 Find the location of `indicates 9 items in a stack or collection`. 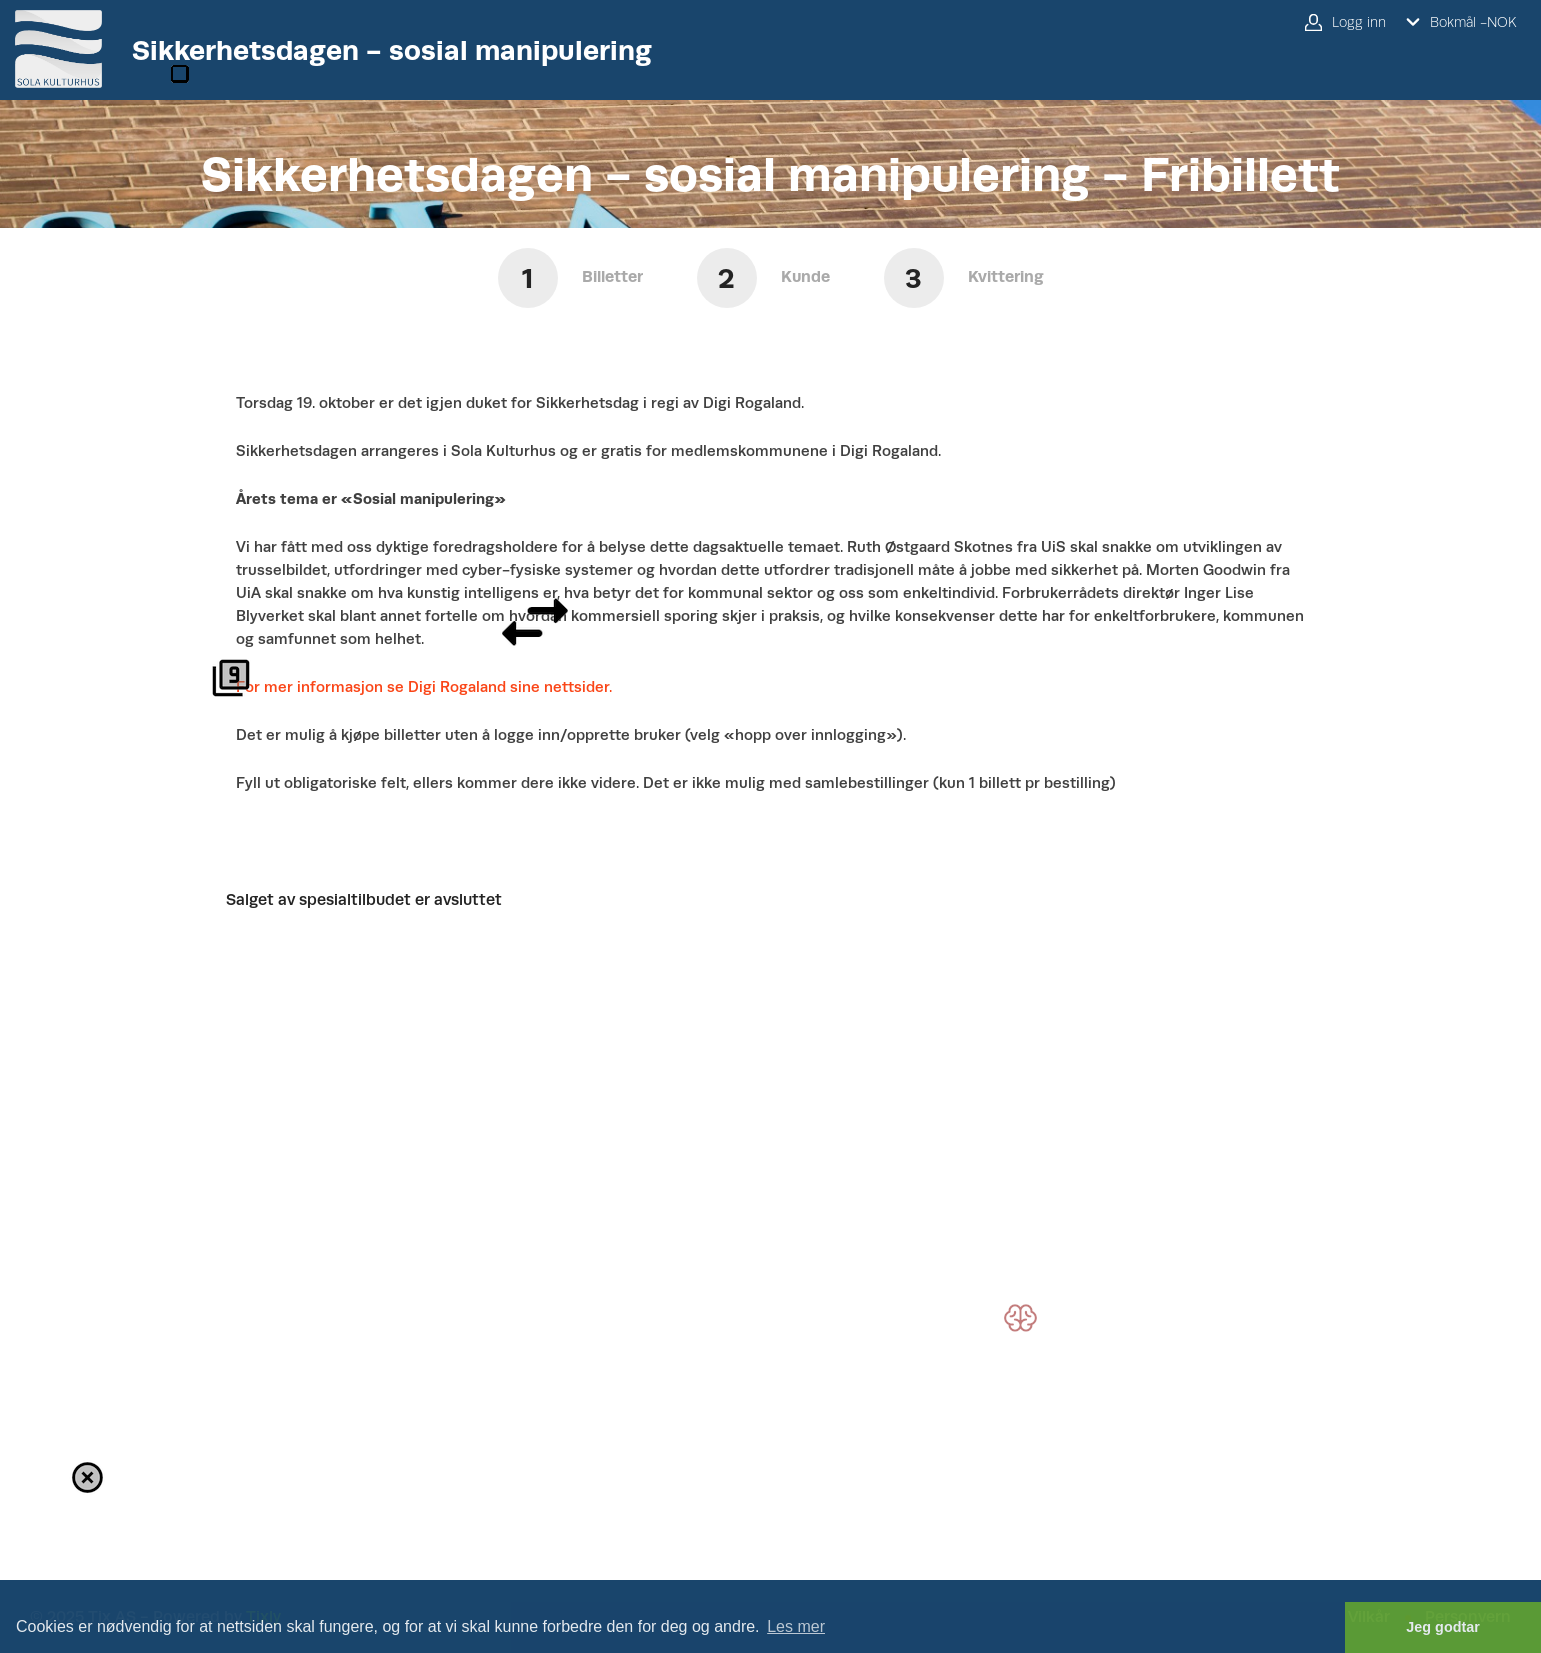

indicates 9 items in a stack or collection is located at coordinates (231, 678).